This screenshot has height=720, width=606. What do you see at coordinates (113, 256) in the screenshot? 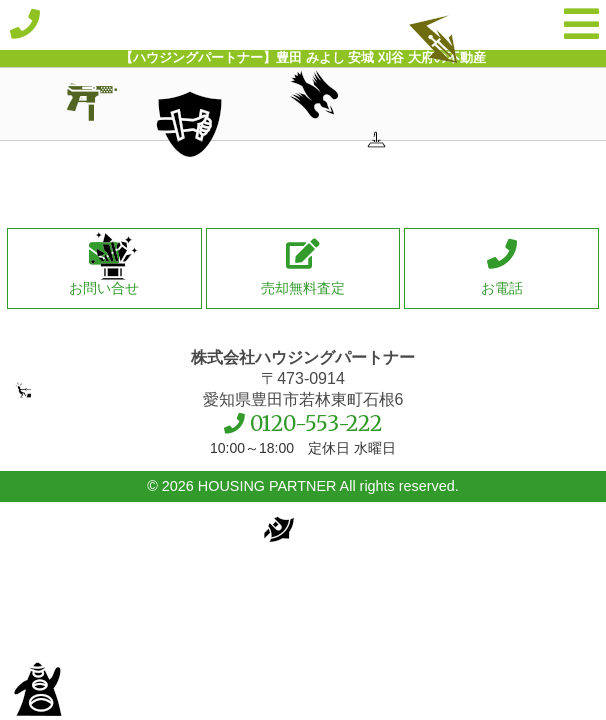
I see `access the crystal shrine location in-game` at bounding box center [113, 256].